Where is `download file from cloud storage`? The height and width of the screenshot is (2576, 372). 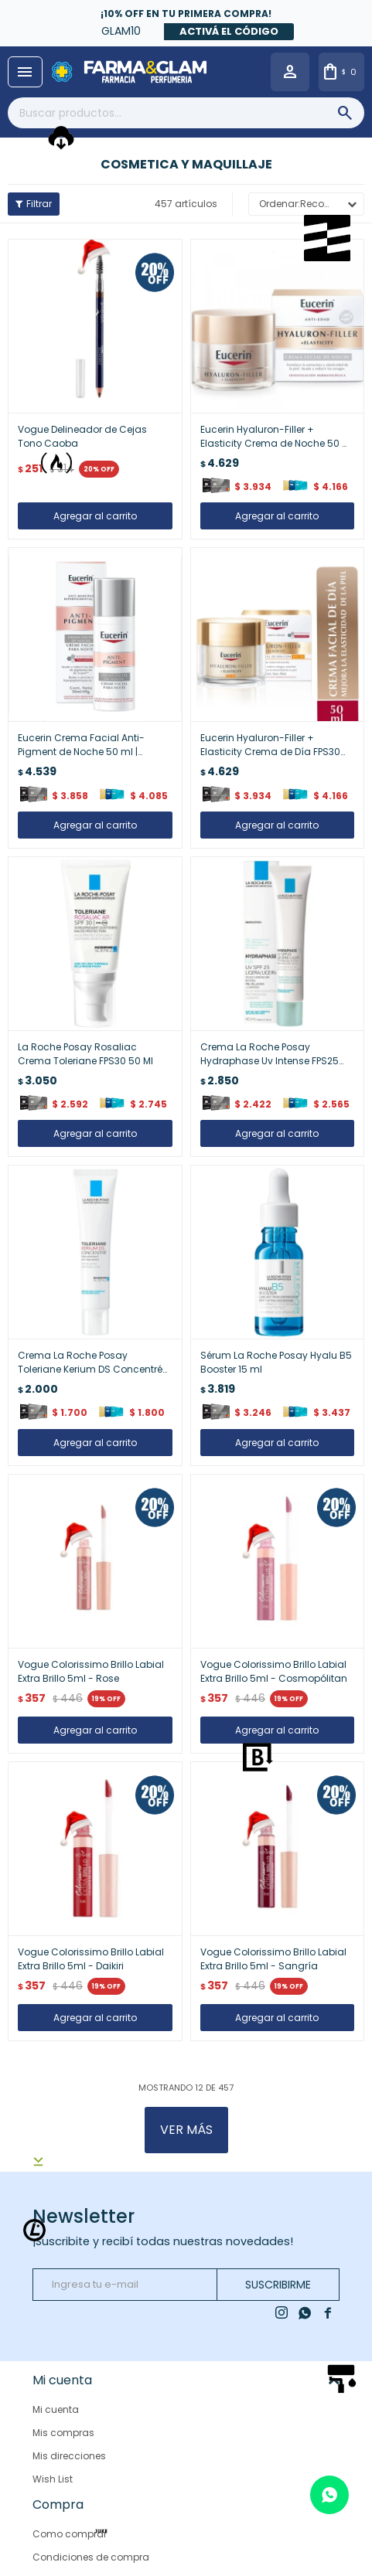 download file from cloud storage is located at coordinates (61, 138).